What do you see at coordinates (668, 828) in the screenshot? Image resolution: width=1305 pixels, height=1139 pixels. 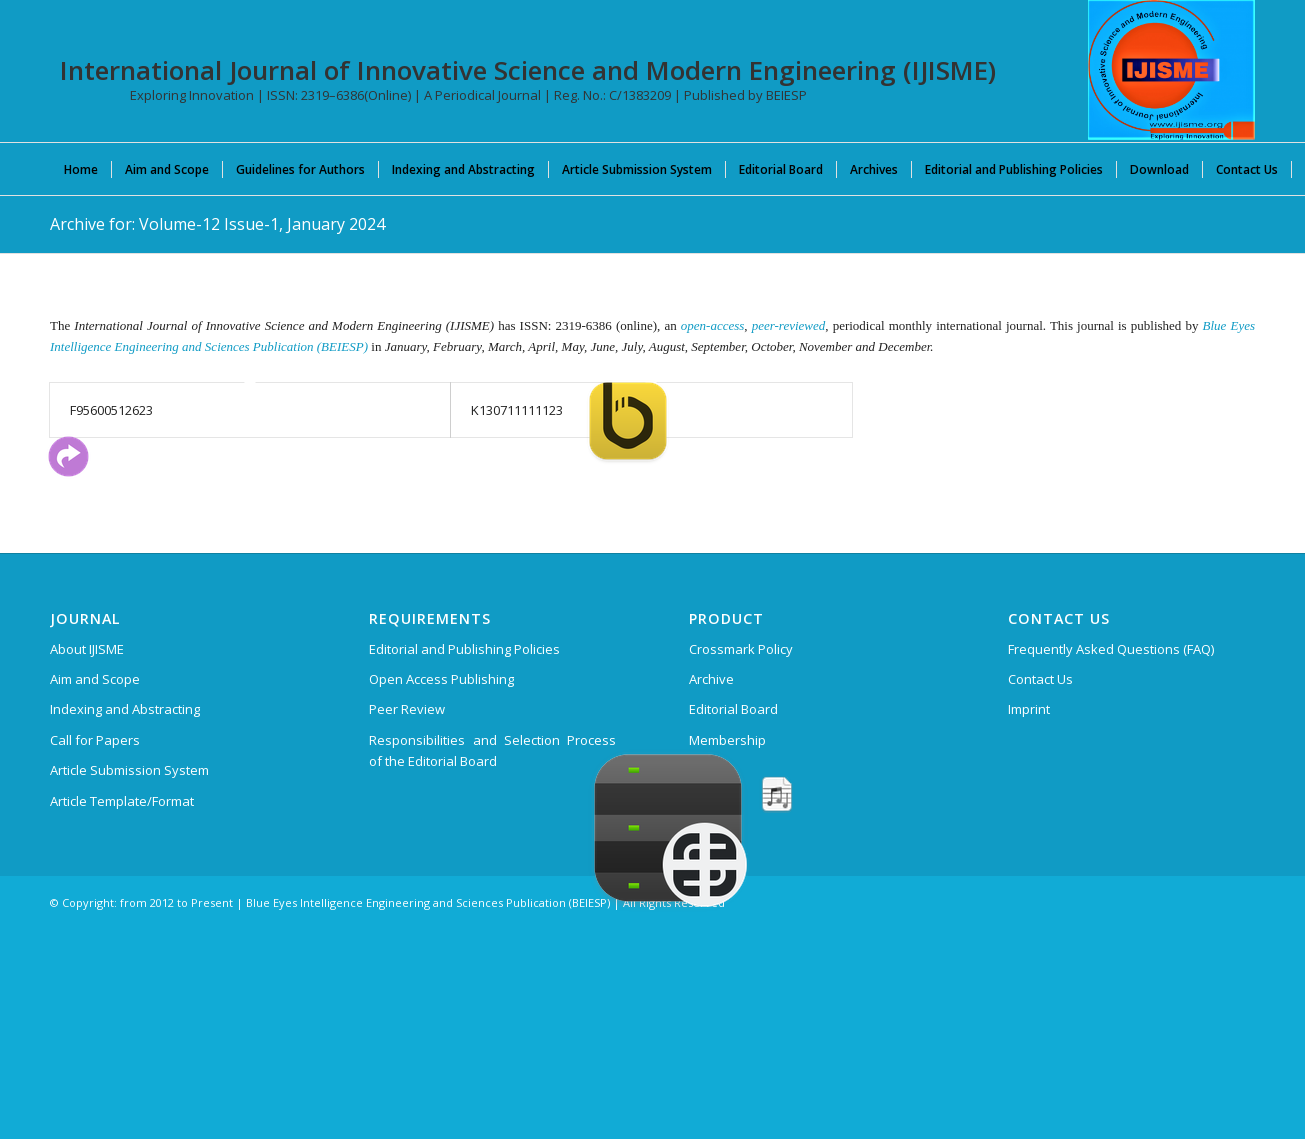 I see `configure windows network sharing settings` at bounding box center [668, 828].